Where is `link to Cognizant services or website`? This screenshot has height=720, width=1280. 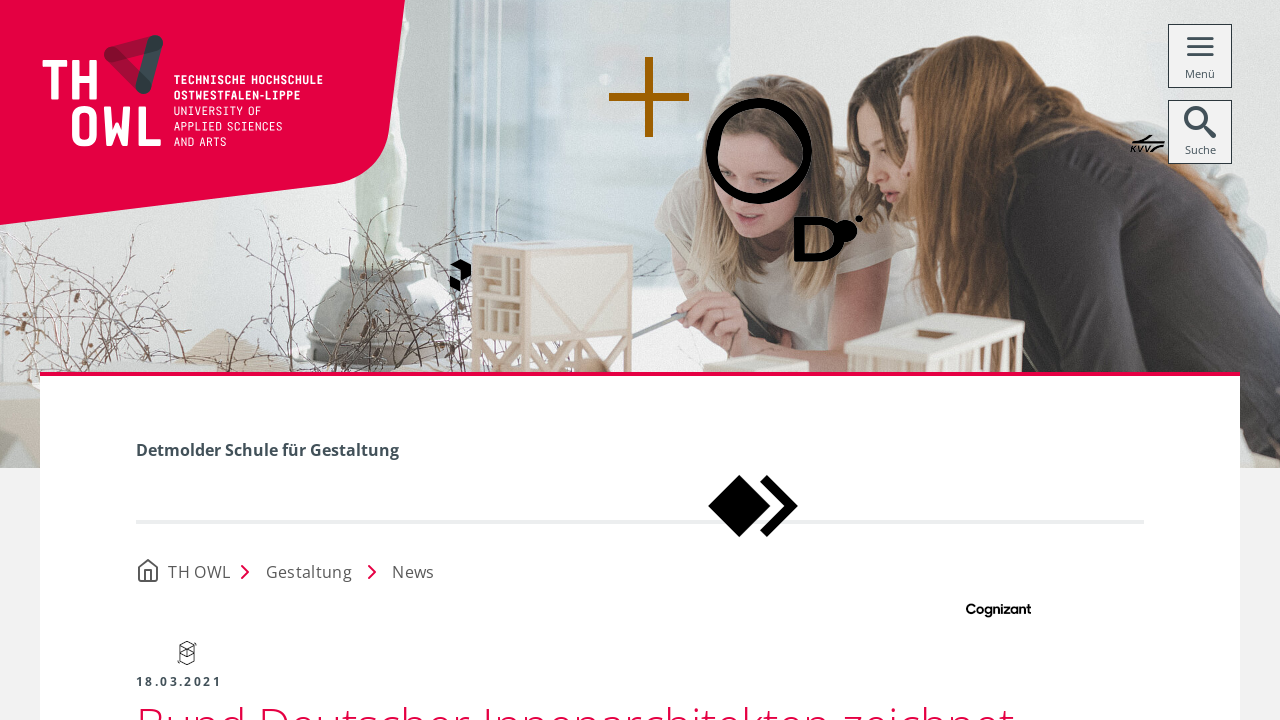 link to Cognizant services or website is located at coordinates (998, 610).